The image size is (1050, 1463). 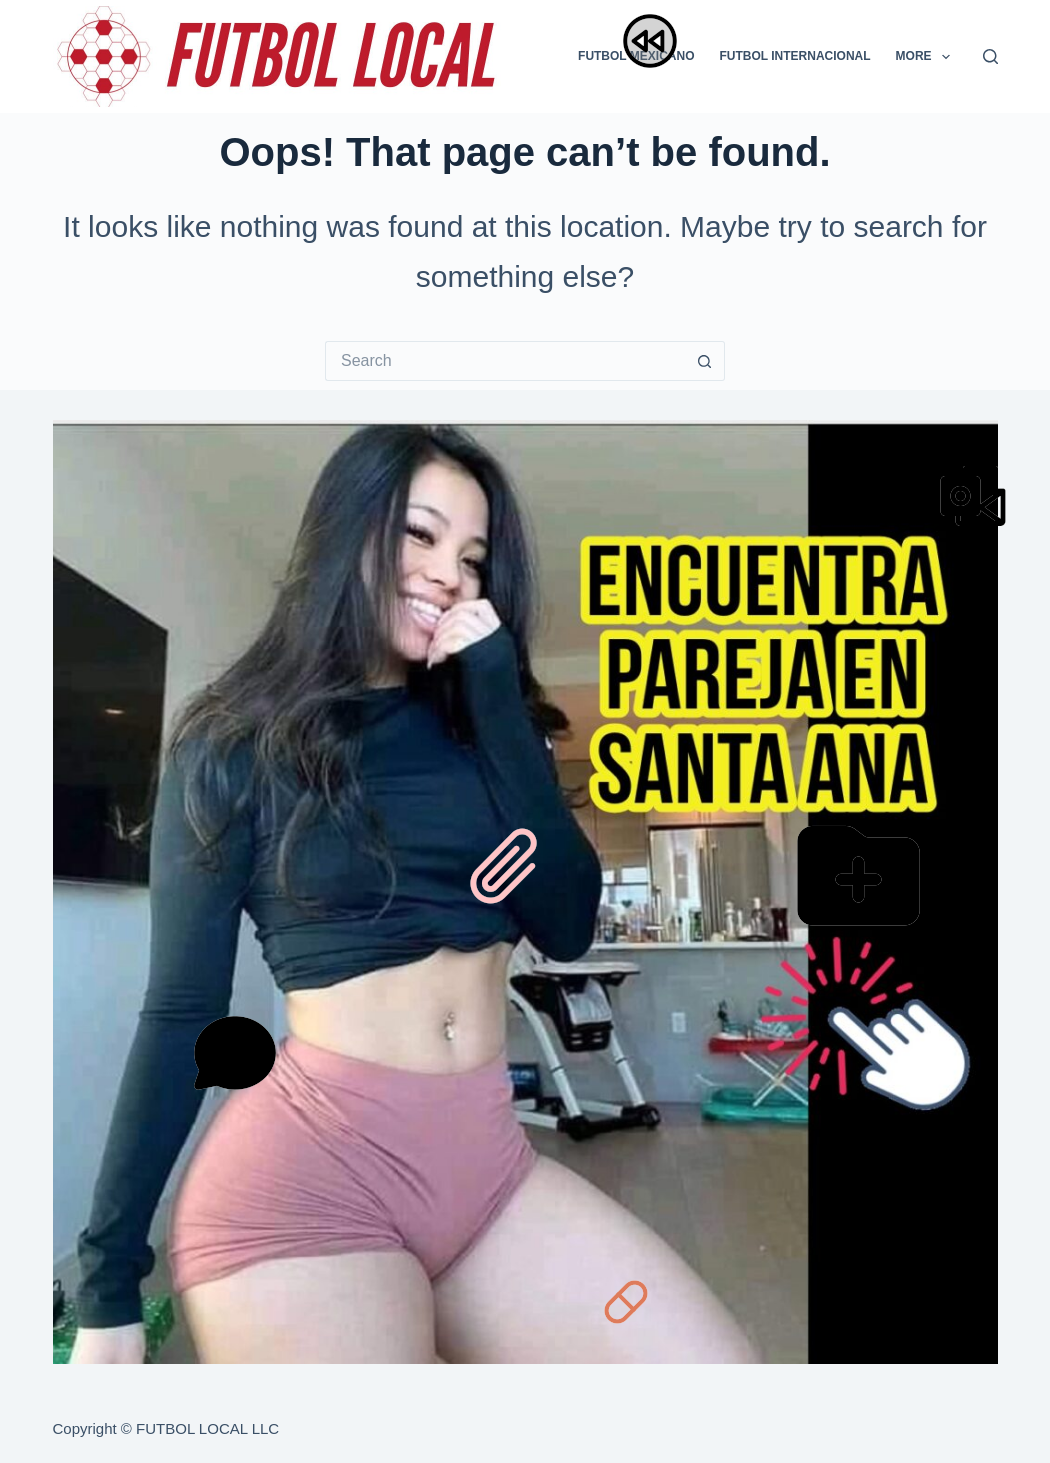 What do you see at coordinates (626, 1302) in the screenshot?
I see `access medication reminders or health settings` at bounding box center [626, 1302].